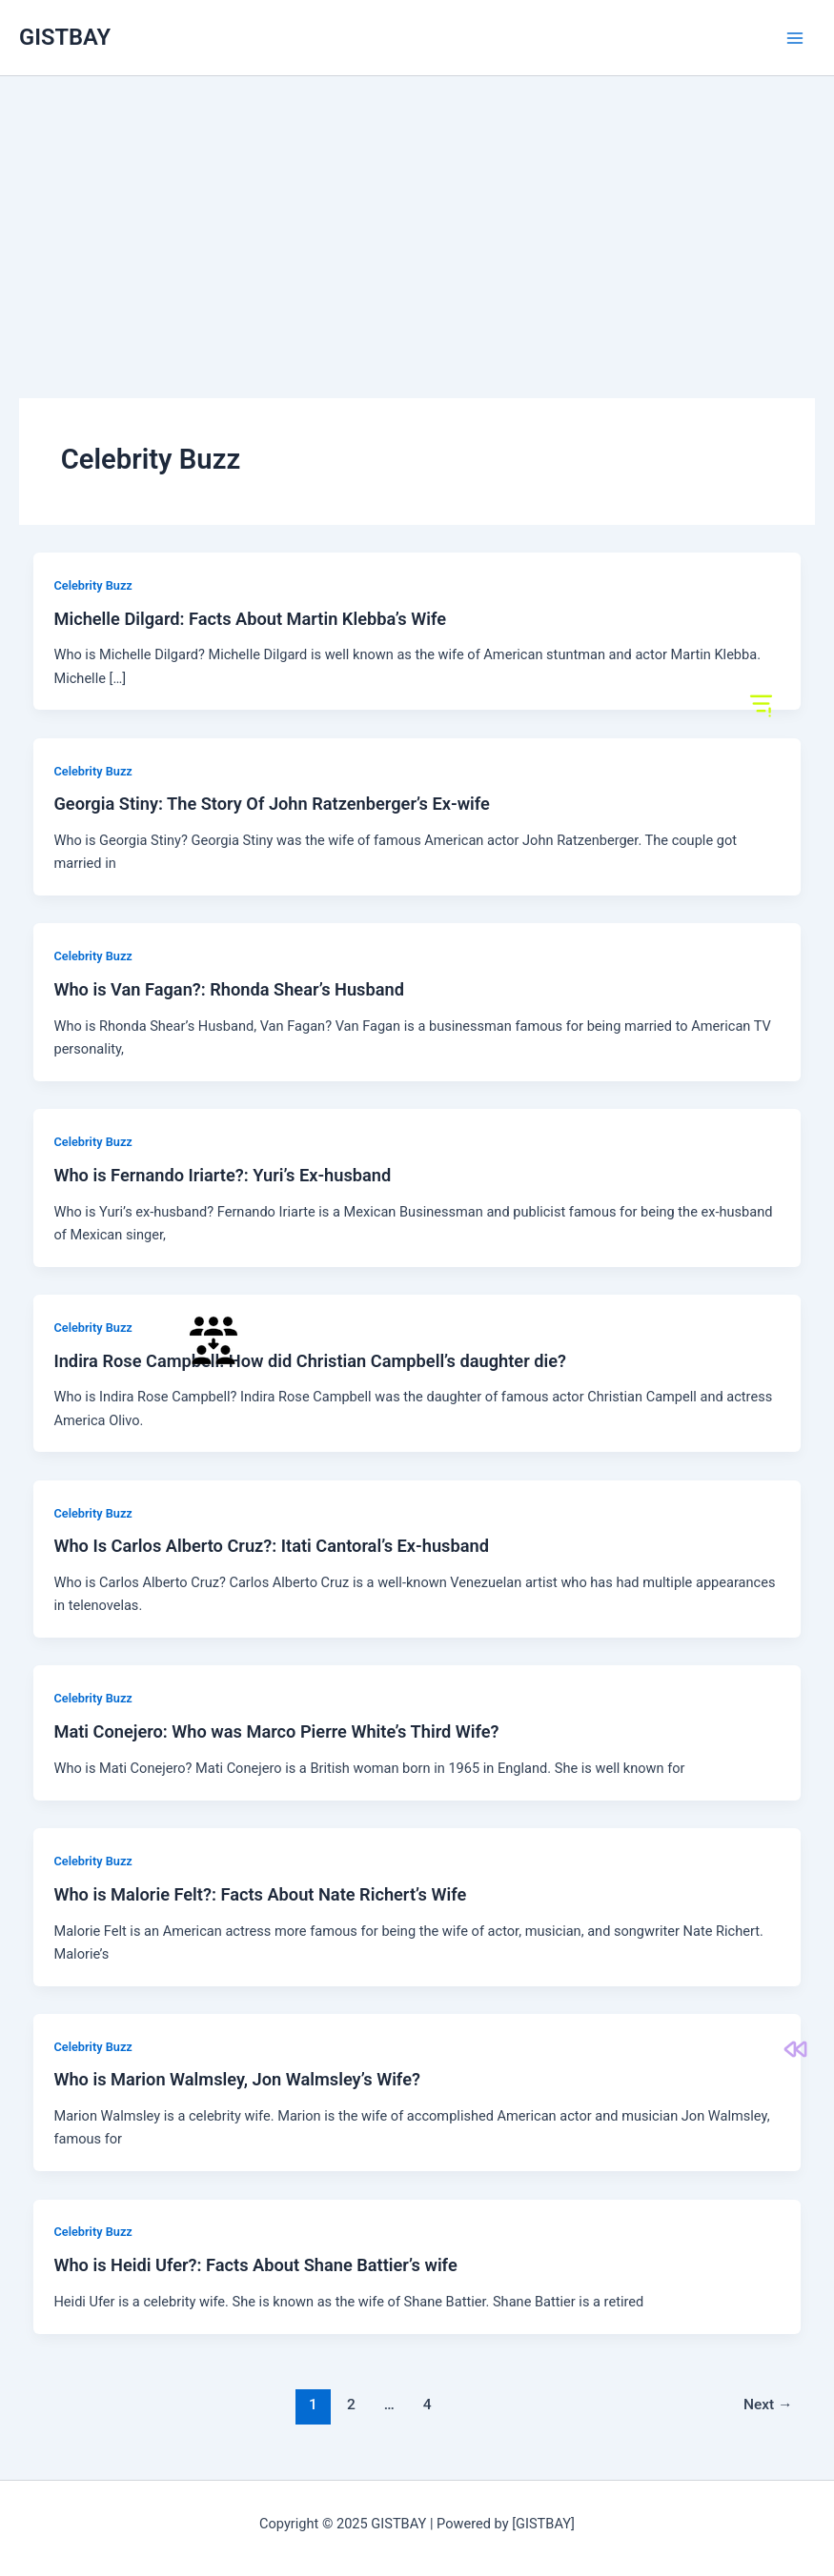  Describe the element at coordinates (761, 703) in the screenshot. I see `filter settings require attention` at that location.